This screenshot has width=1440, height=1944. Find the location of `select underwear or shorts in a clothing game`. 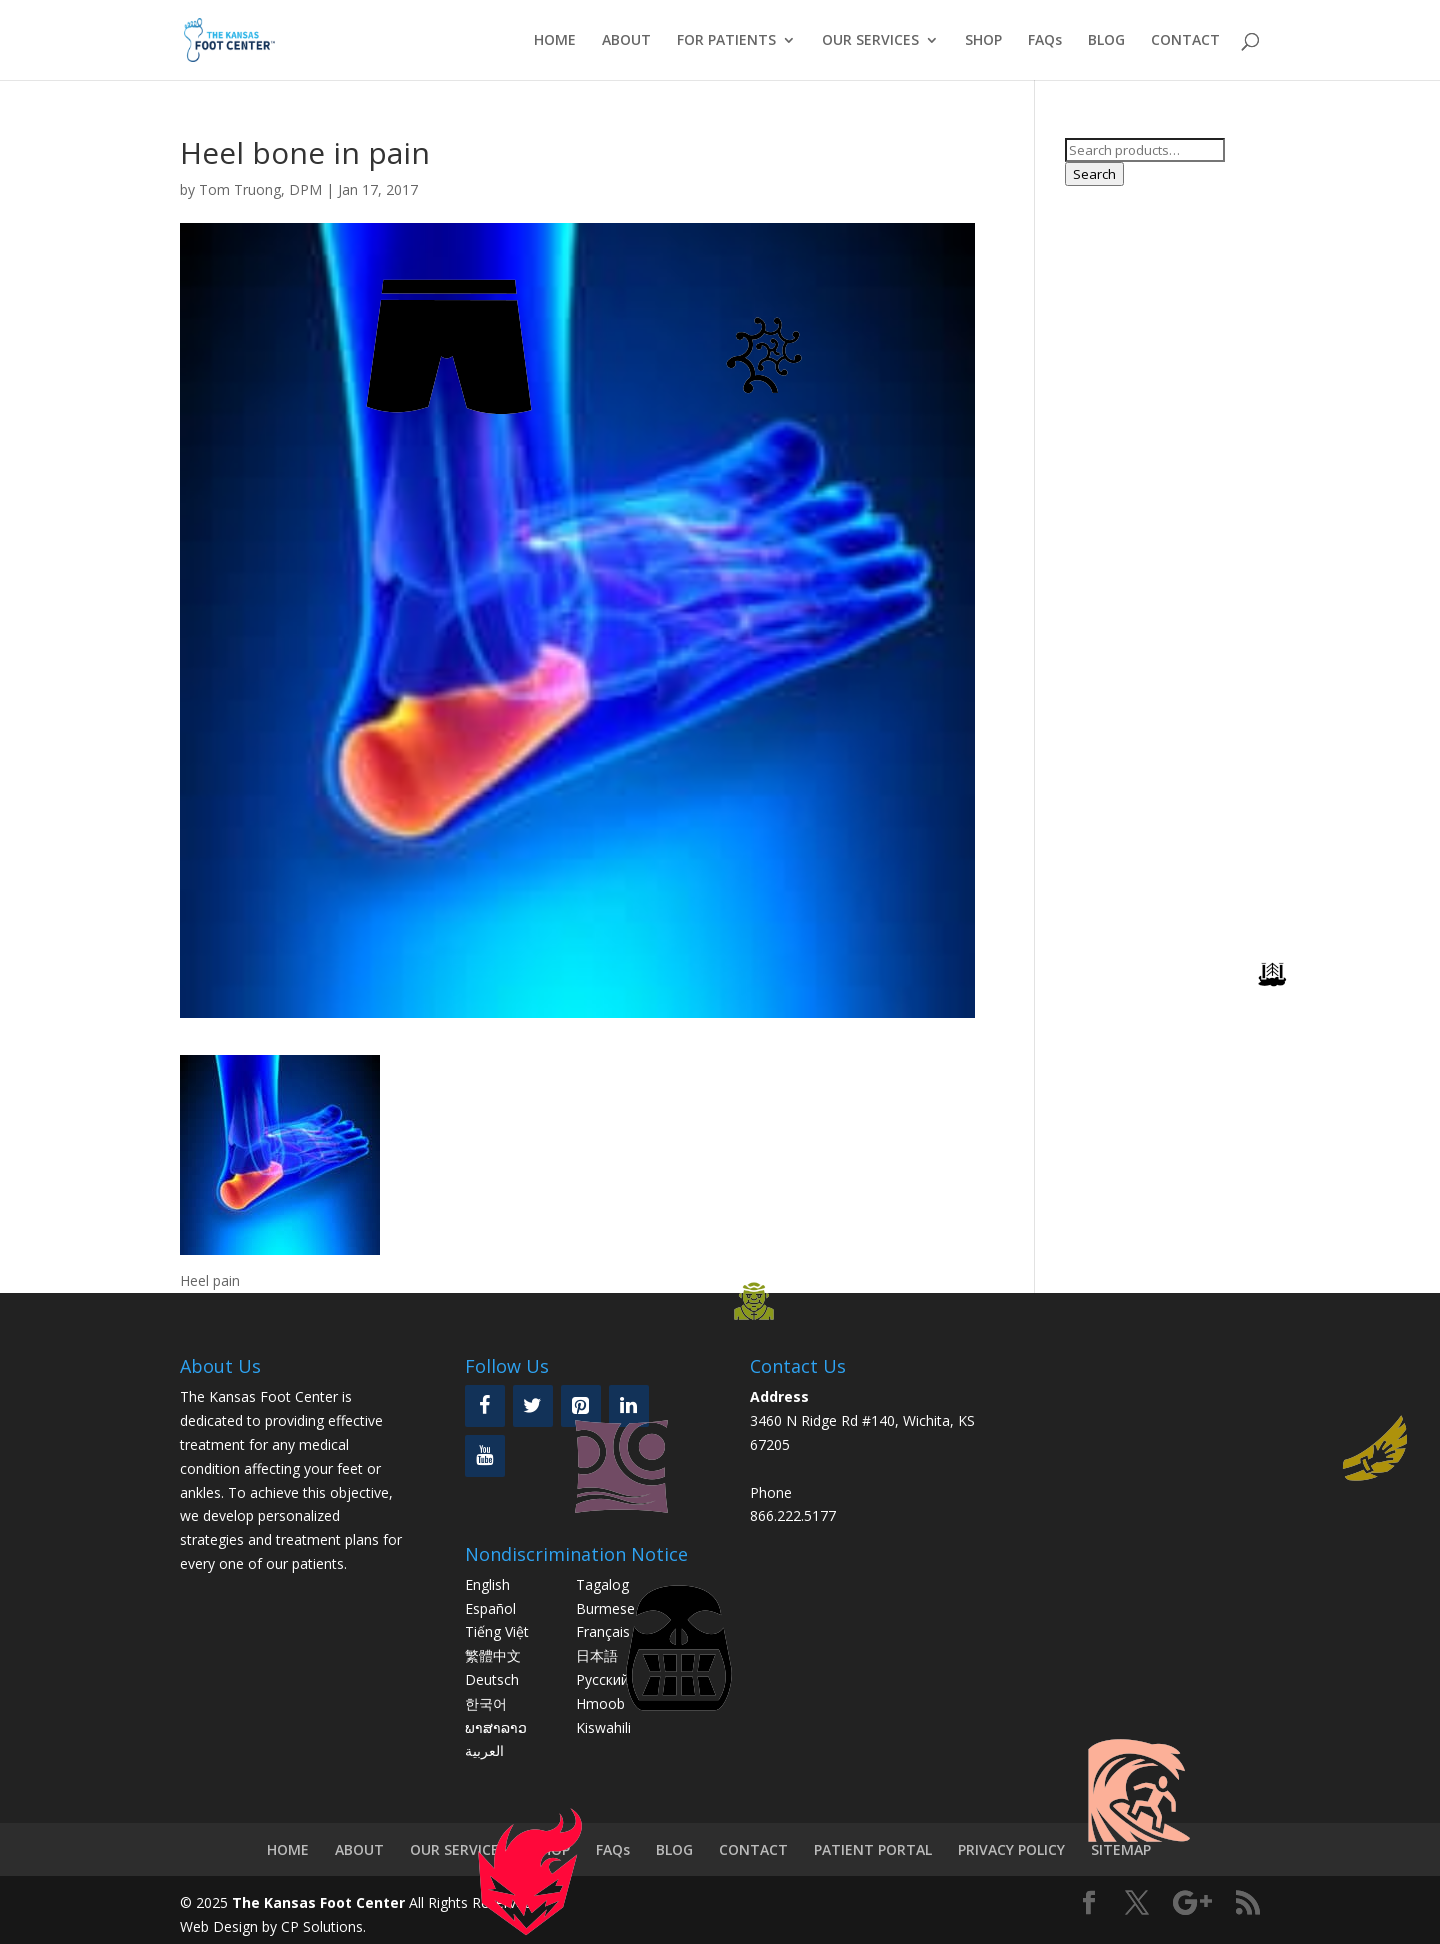

select underwear or shorts in a clothing game is located at coordinates (449, 347).